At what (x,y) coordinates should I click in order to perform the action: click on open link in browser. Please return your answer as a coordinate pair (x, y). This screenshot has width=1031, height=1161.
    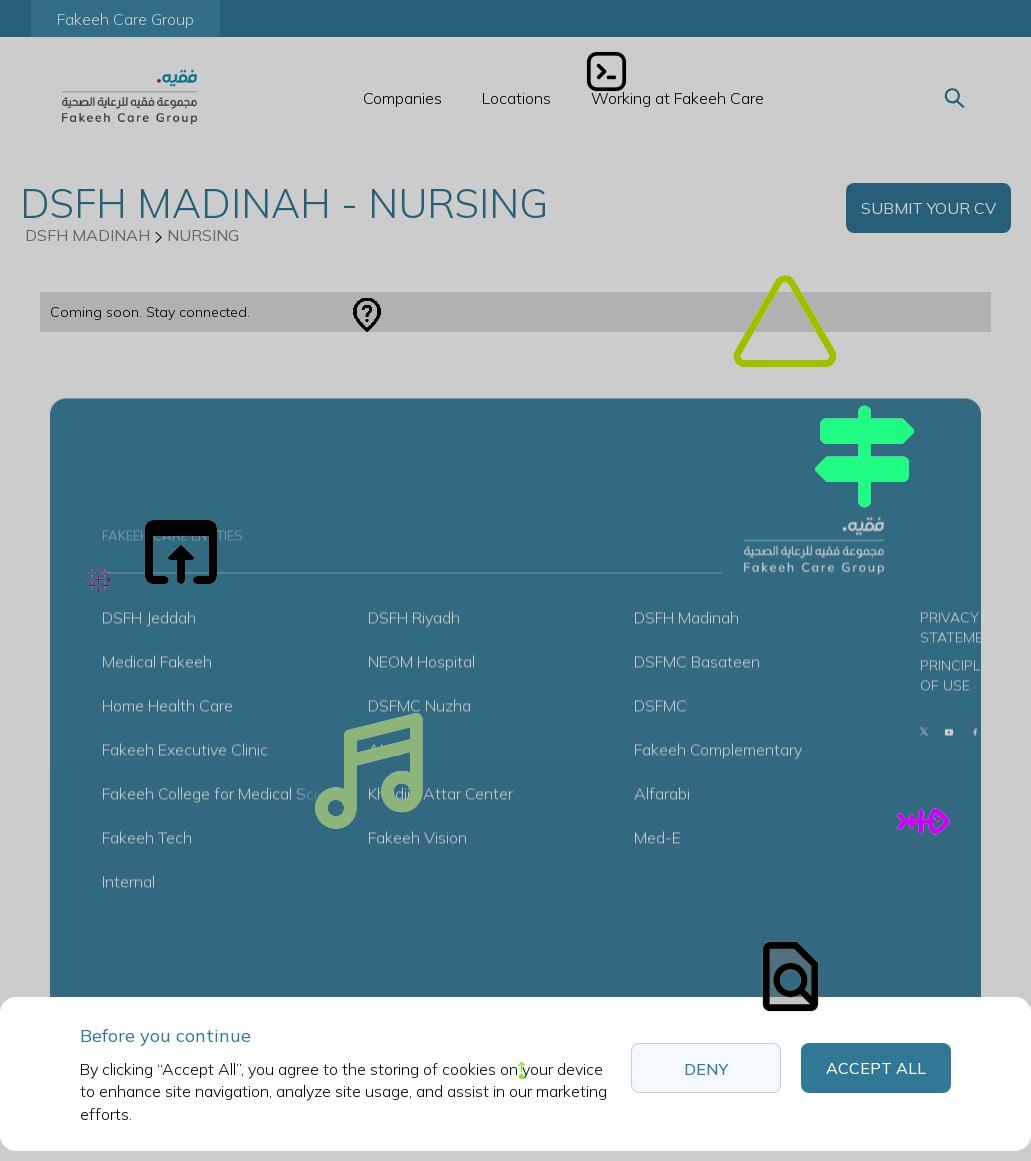
    Looking at the image, I should click on (181, 552).